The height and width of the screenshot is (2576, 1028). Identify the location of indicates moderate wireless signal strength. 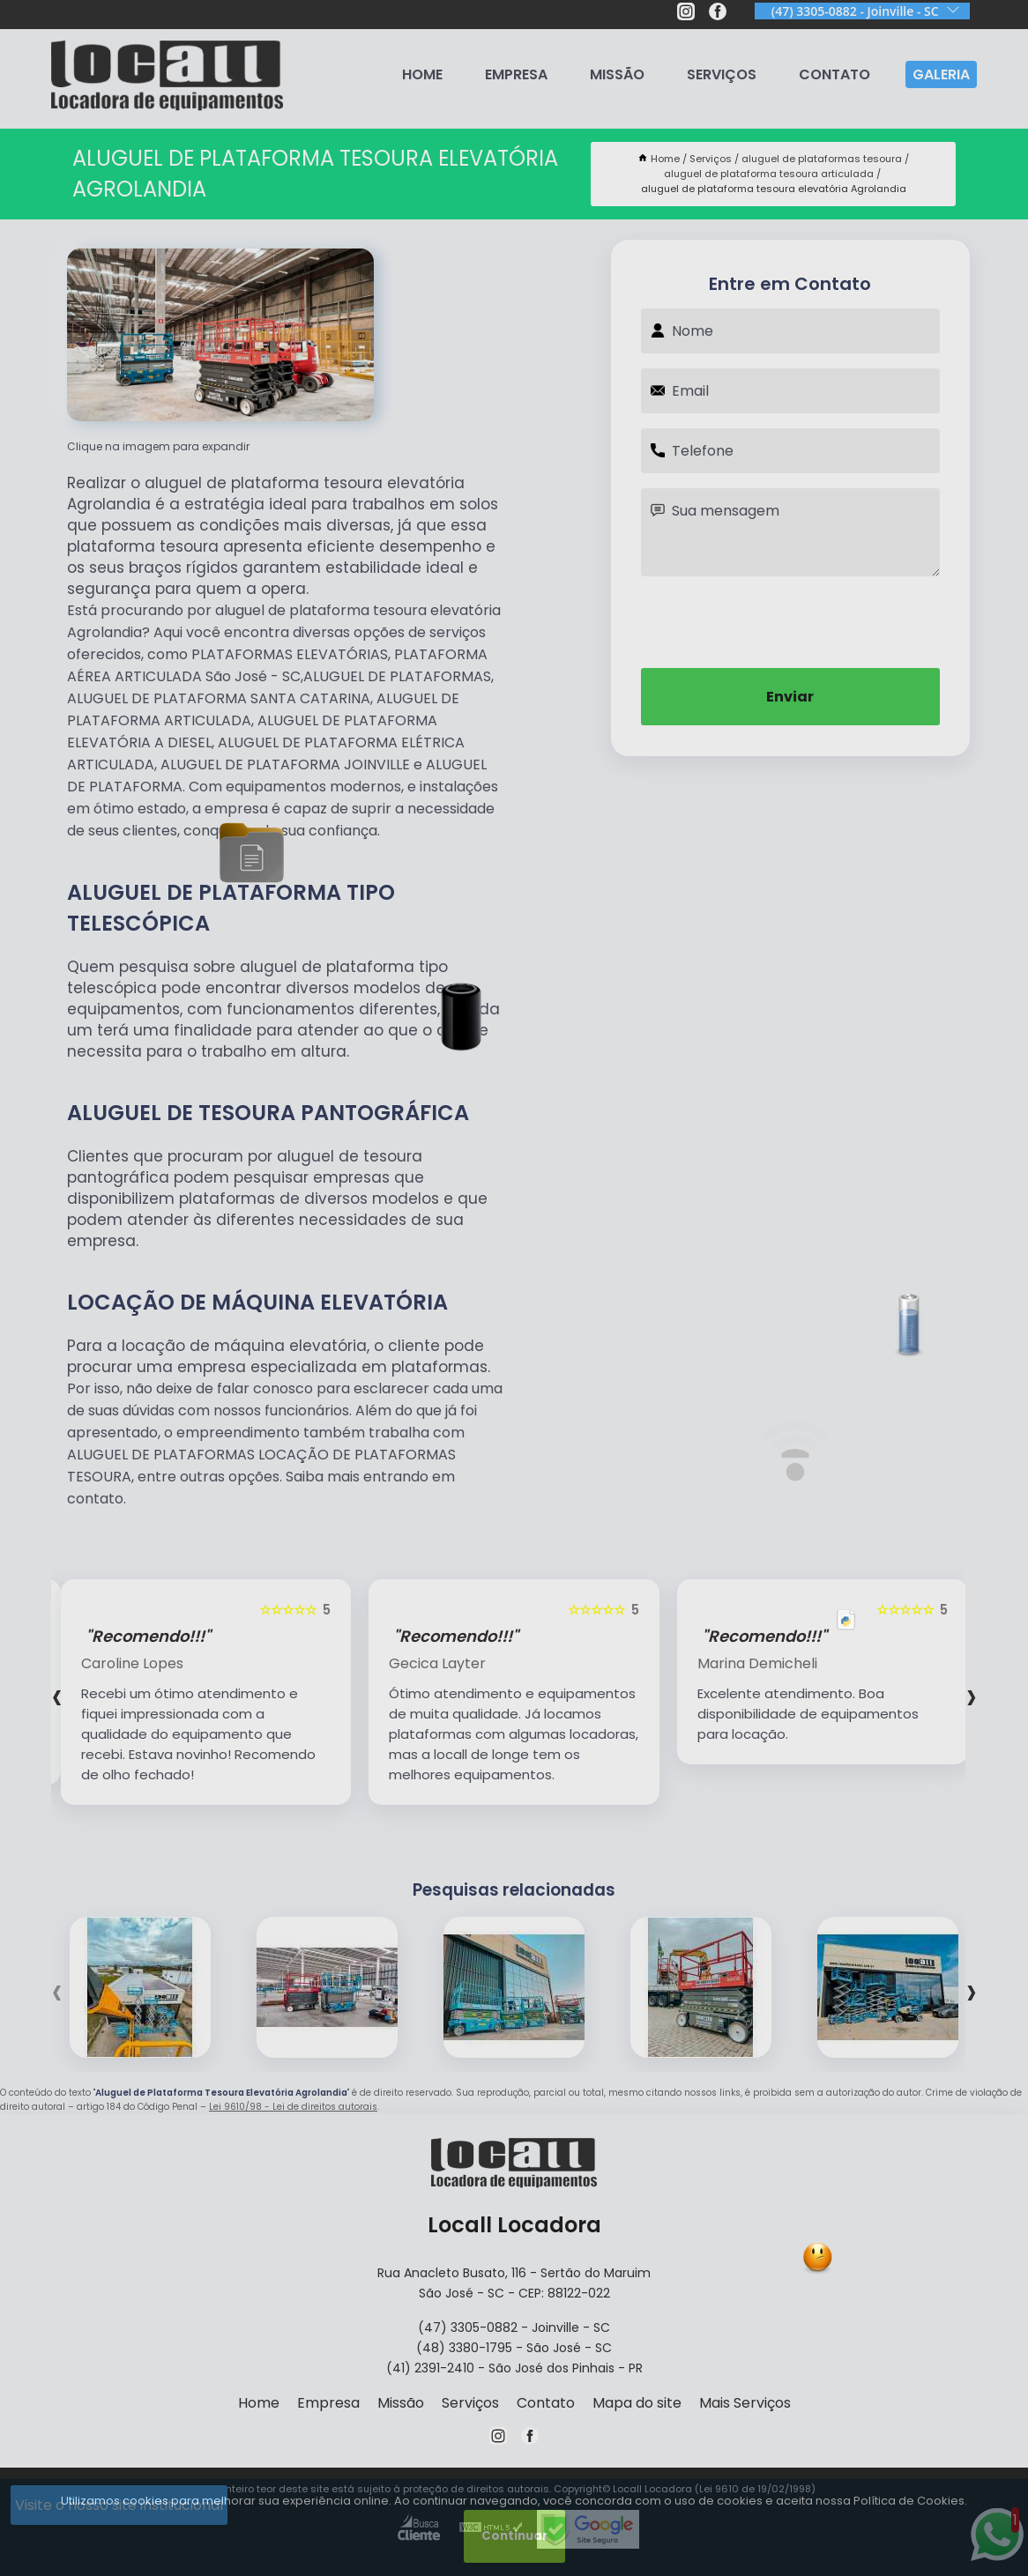
(795, 1449).